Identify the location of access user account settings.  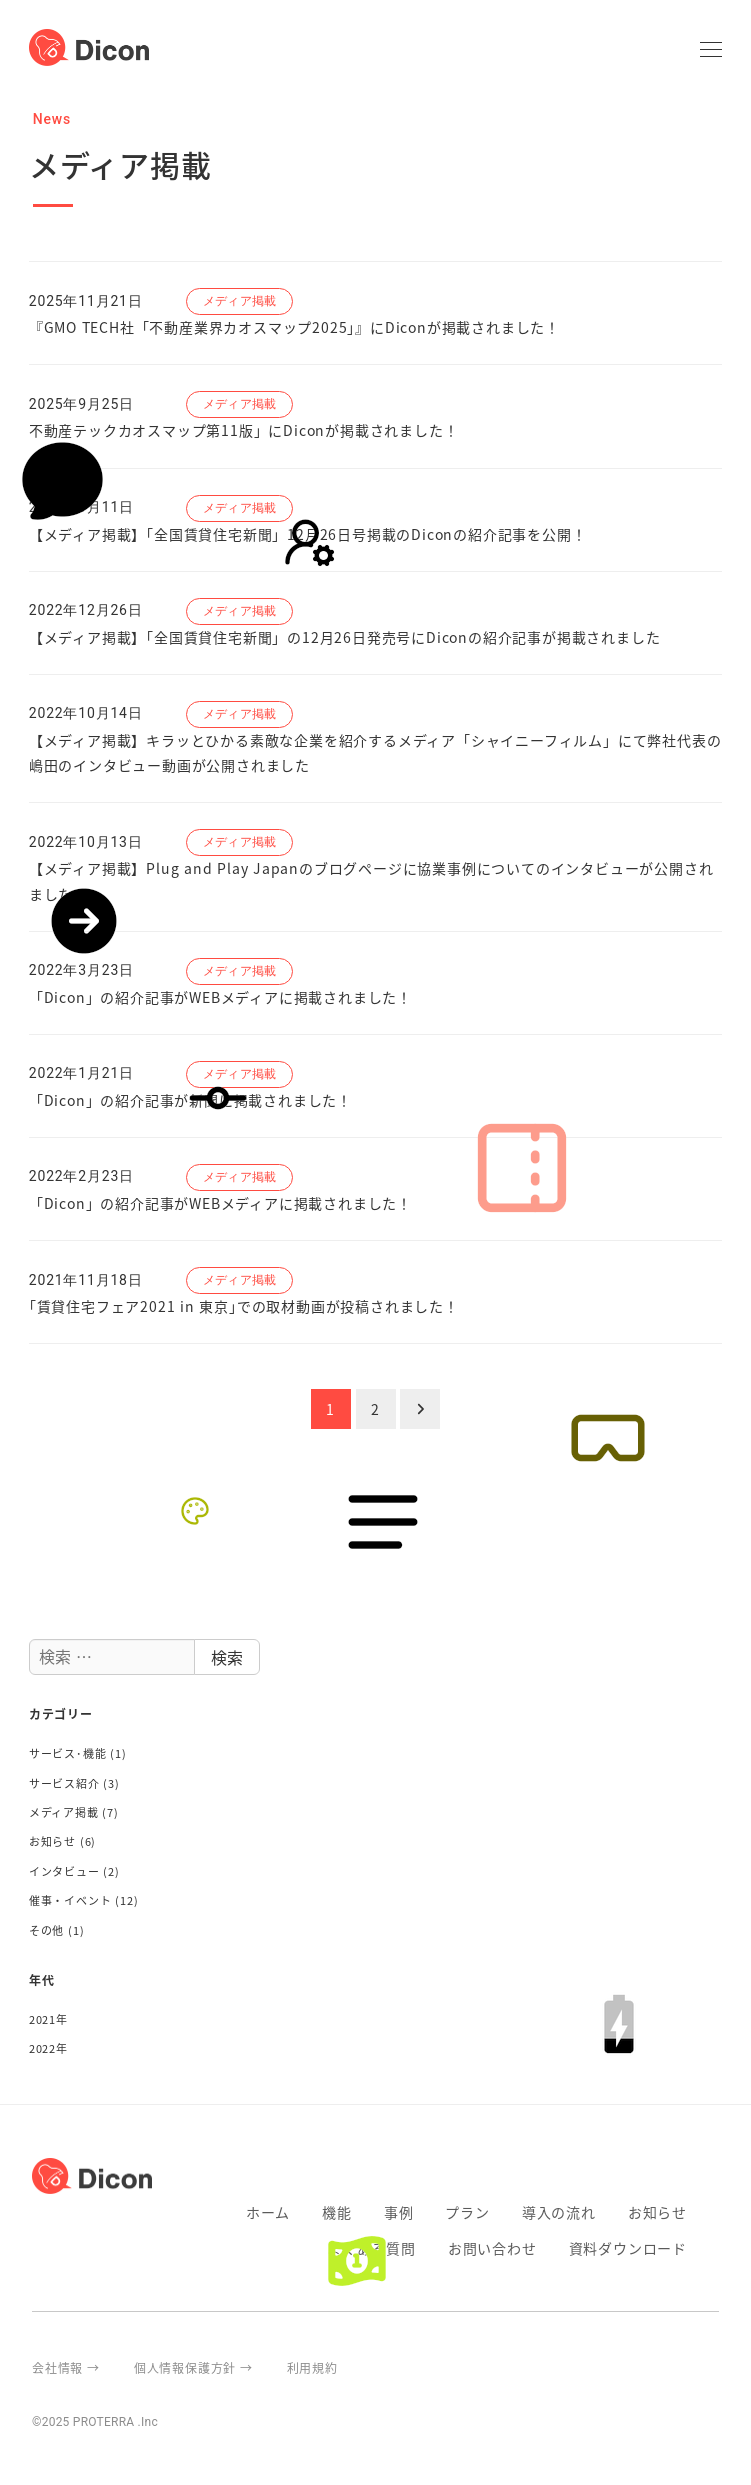
(310, 542).